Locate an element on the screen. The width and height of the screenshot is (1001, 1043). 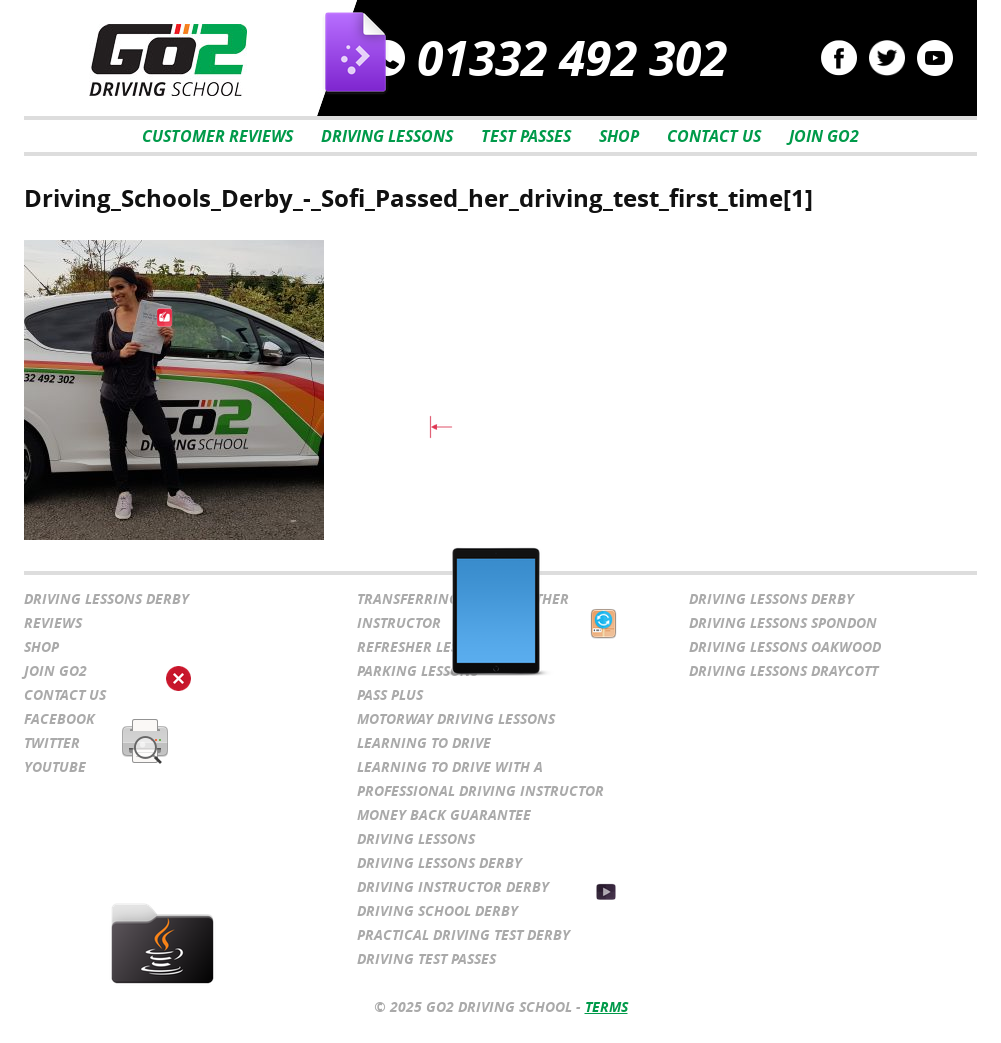
open folder containing java project files is located at coordinates (162, 946).